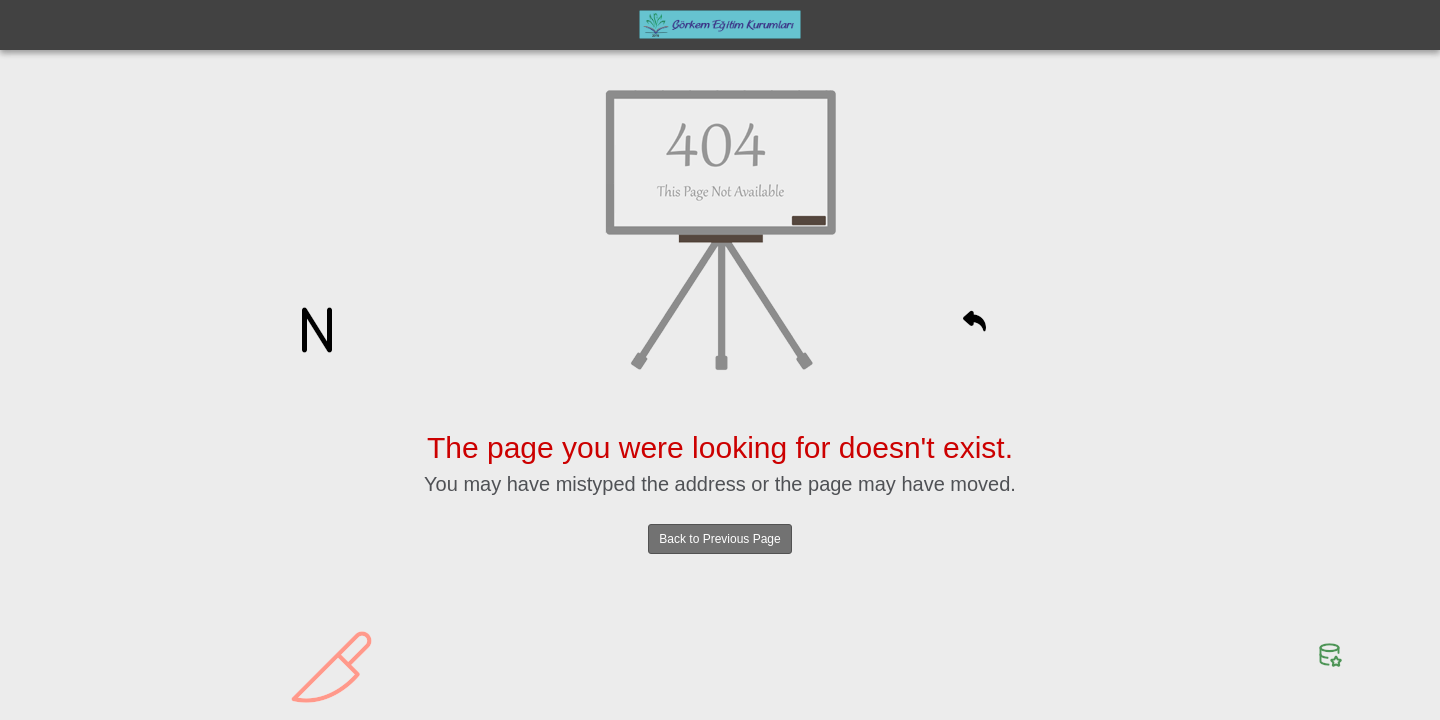 This screenshot has height=720, width=1440. I want to click on mark a database as a favorite, so click(1329, 654).